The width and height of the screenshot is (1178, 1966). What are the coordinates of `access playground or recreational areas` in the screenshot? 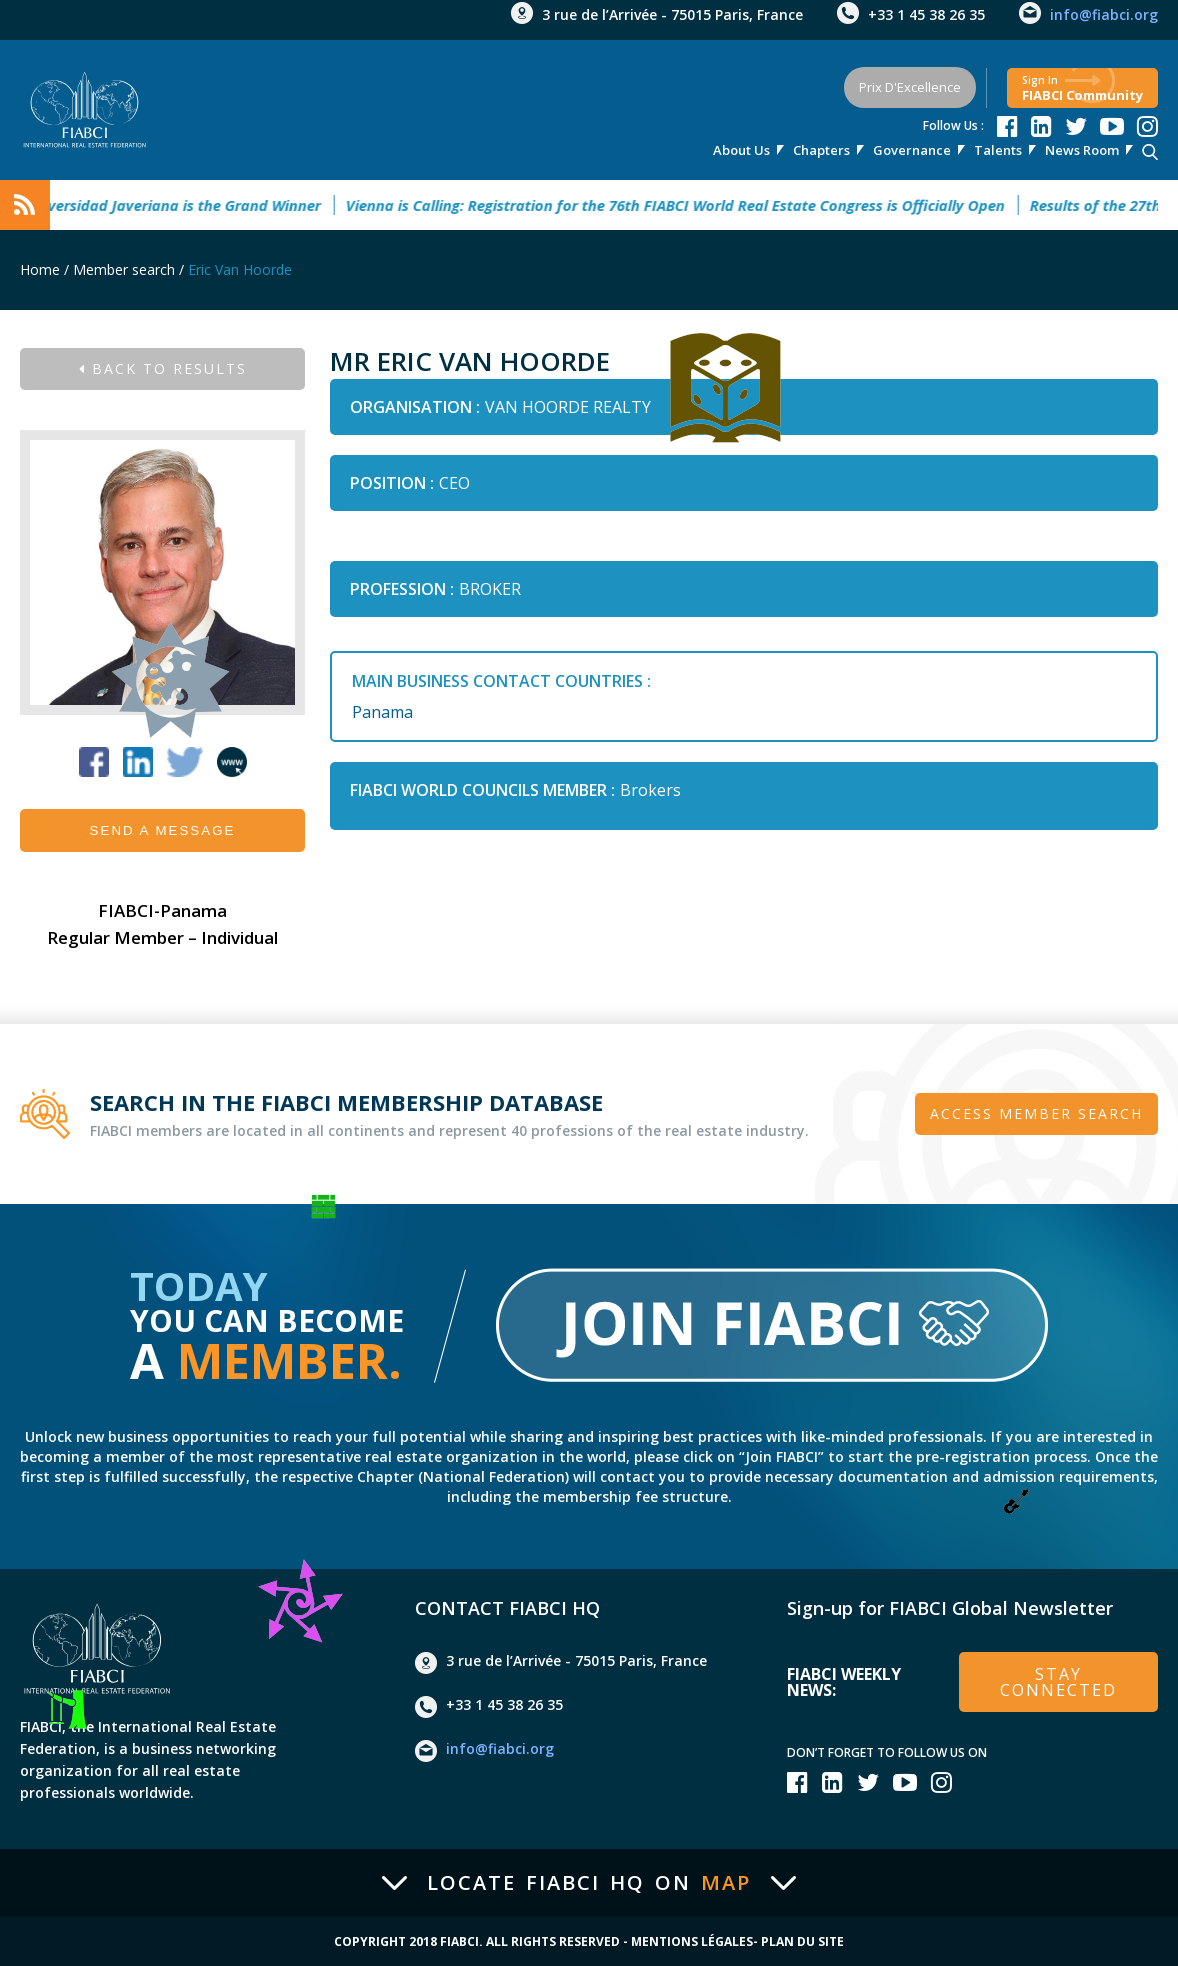 It's located at (67, 1709).